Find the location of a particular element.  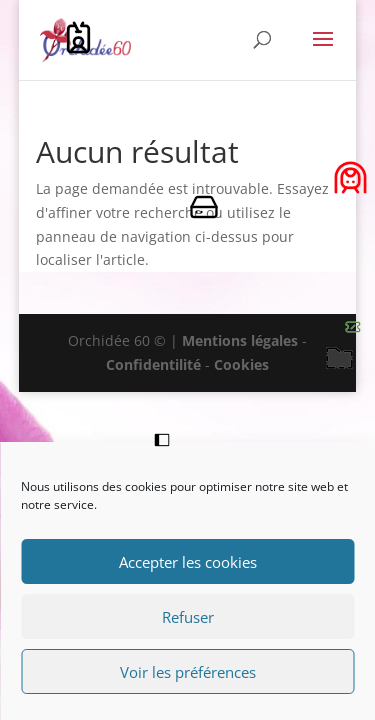

create a new folder is located at coordinates (339, 357).